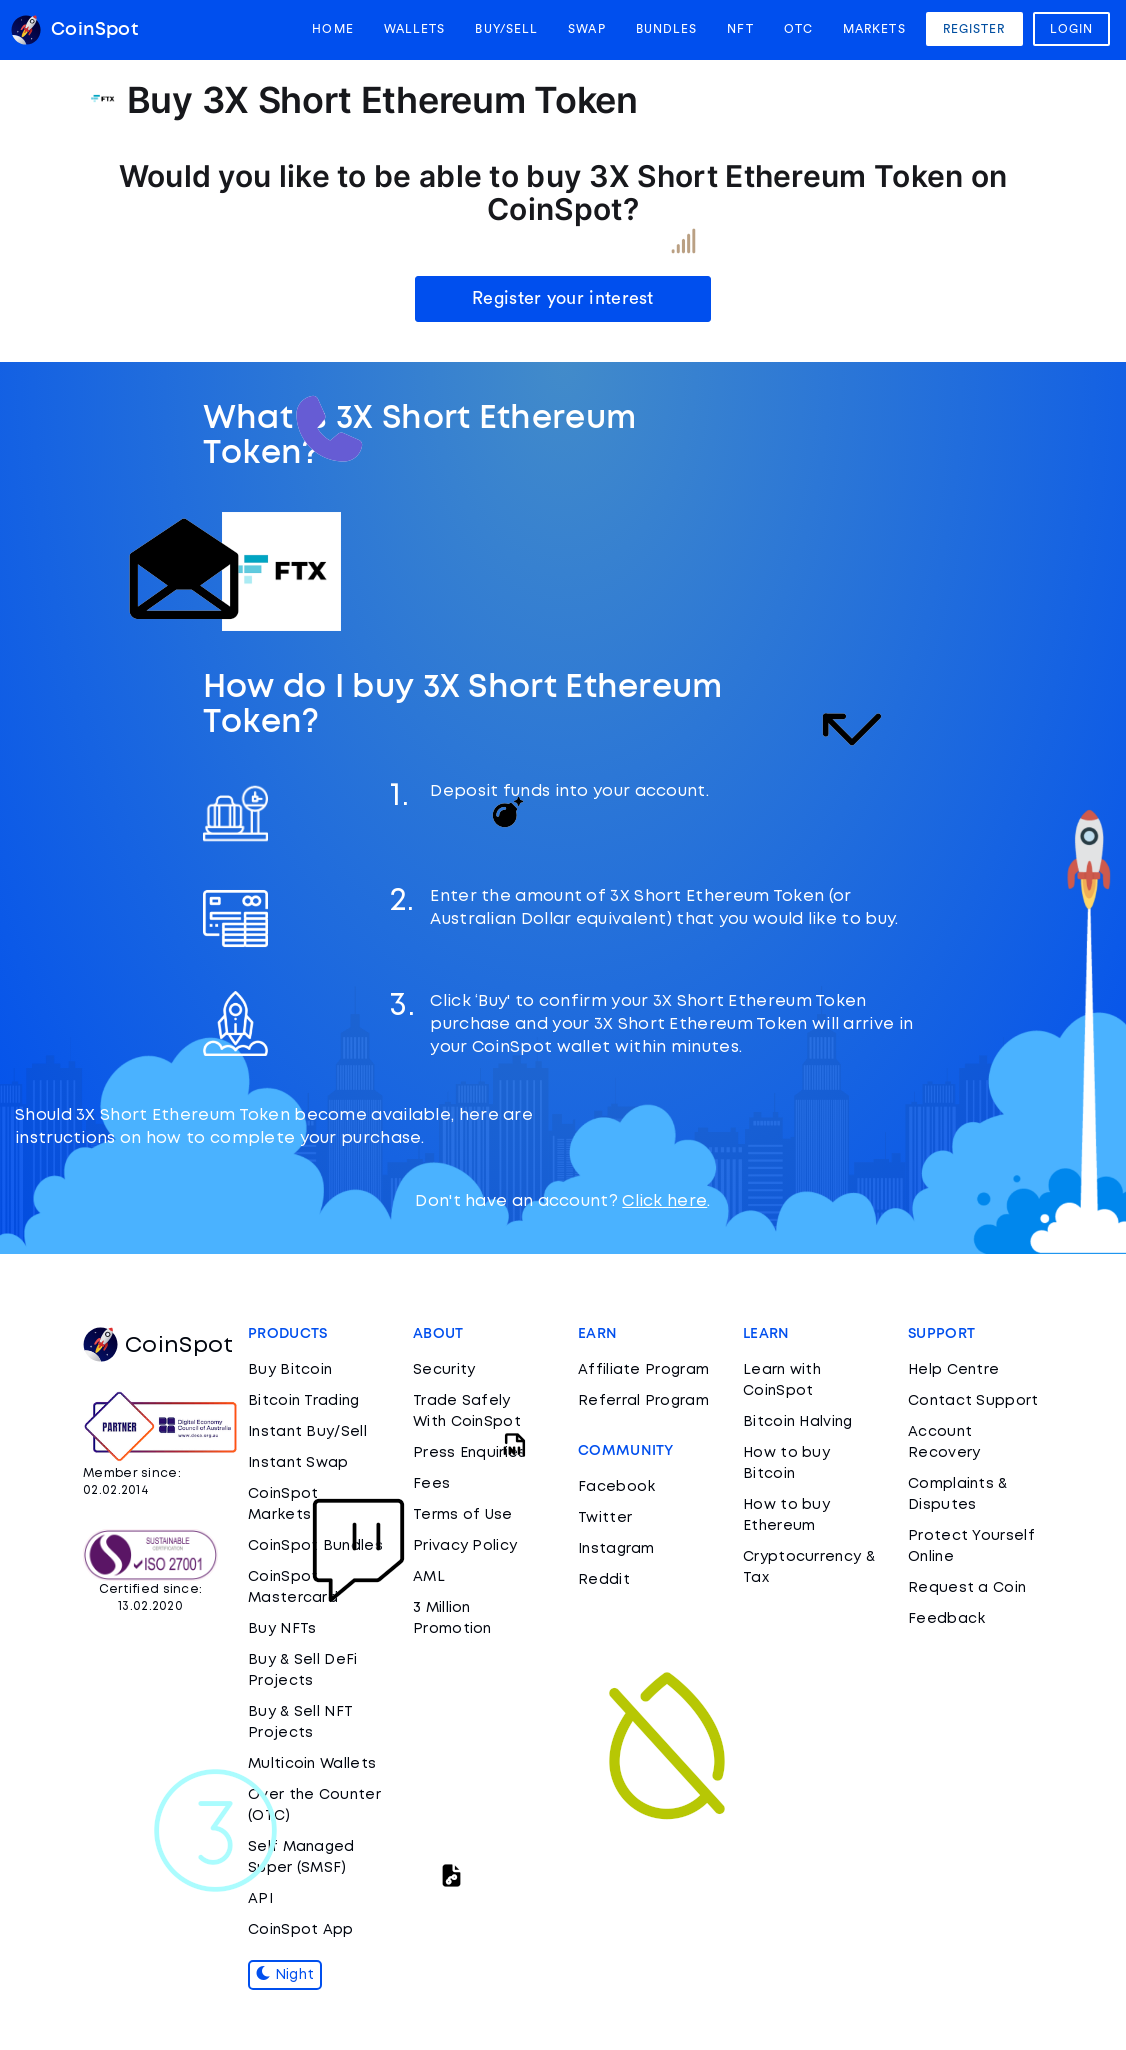  What do you see at coordinates (184, 573) in the screenshot?
I see `view an opened or read email message` at bounding box center [184, 573].